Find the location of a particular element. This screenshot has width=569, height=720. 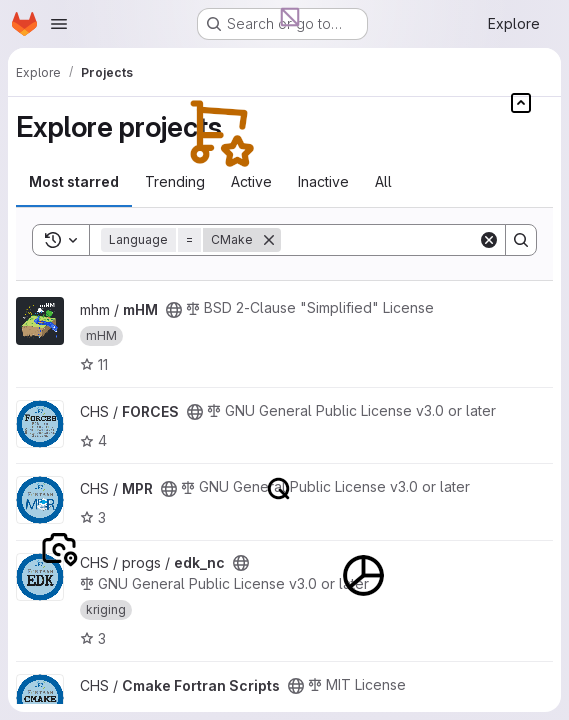

view pie chart analytics is located at coordinates (363, 575).